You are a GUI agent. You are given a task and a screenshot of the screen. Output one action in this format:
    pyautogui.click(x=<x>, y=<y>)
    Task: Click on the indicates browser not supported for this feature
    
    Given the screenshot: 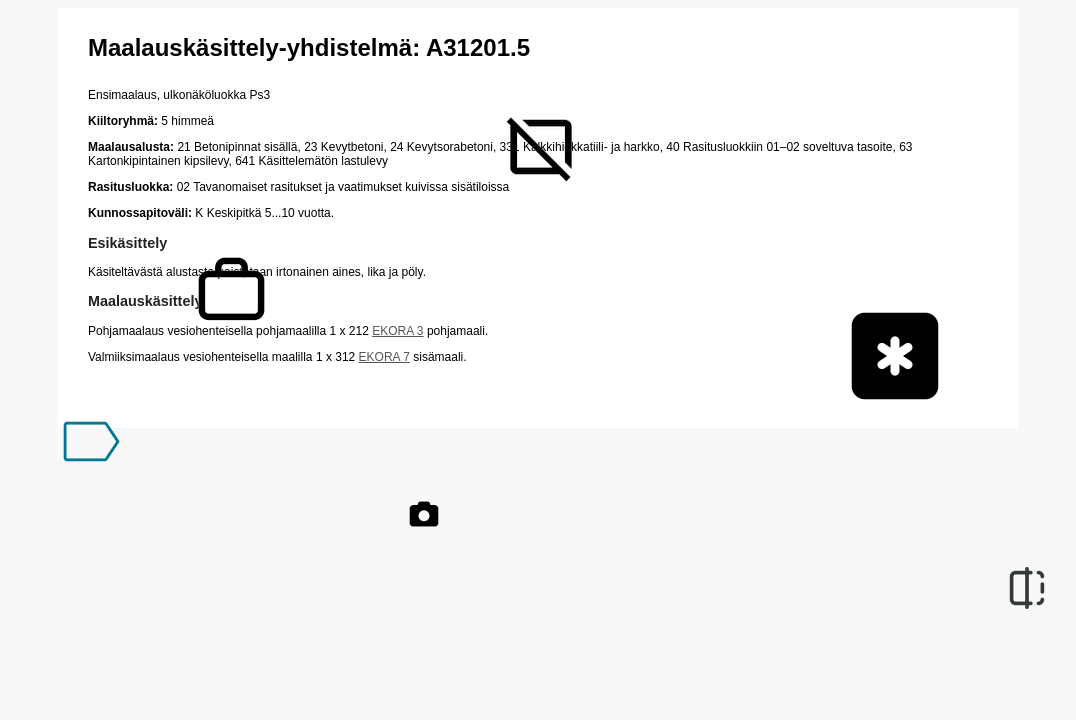 What is the action you would take?
    pyautogui.click(x=541, y=147)
    